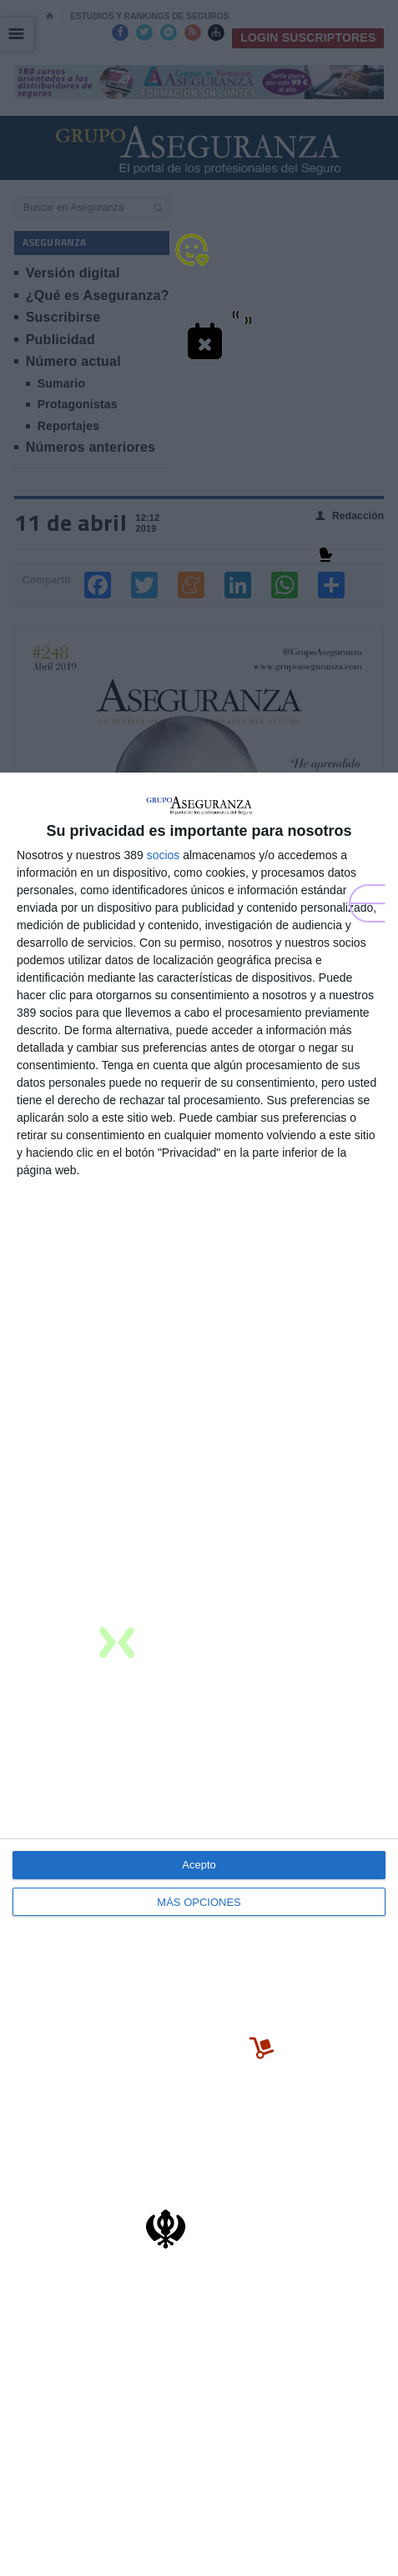 The width and height of the screenshot is (398, 2576). I want to click on view testimonials or customer quotes, so click(242, 318).